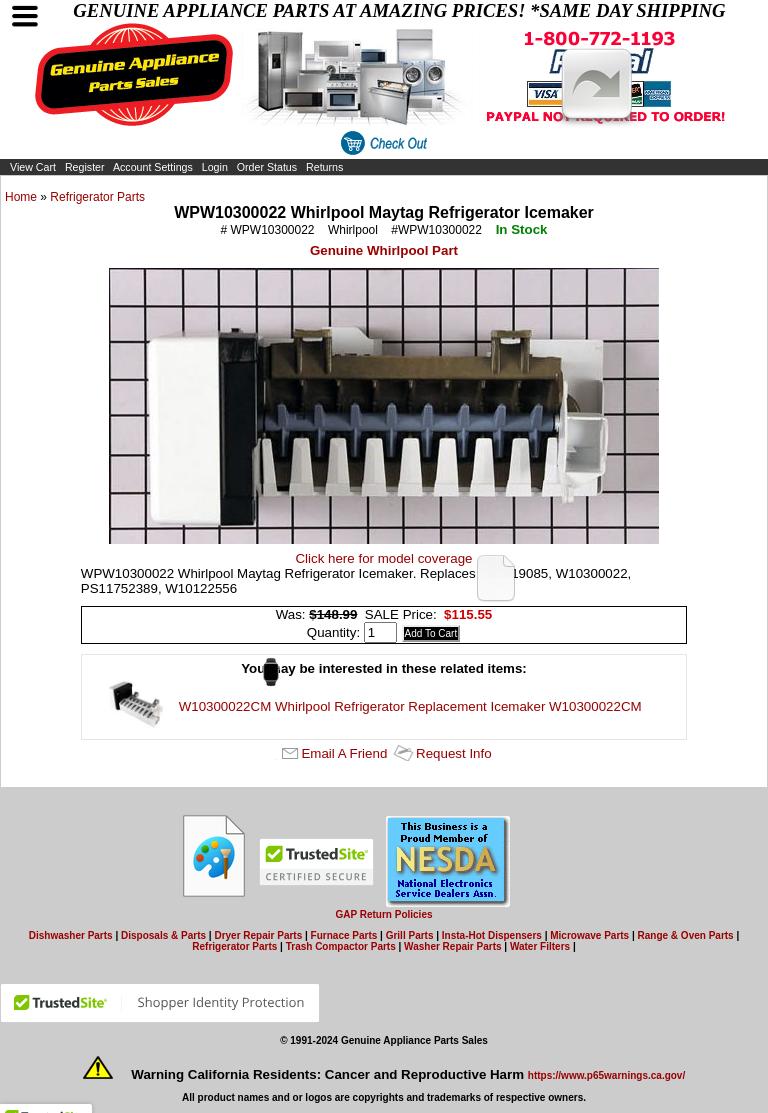 The height and width of the screenshot is (1113, 768). Describe the element at coordinates (496, 578) in the screenshot. I see `indicates an empty or zero-byte file` at that location.